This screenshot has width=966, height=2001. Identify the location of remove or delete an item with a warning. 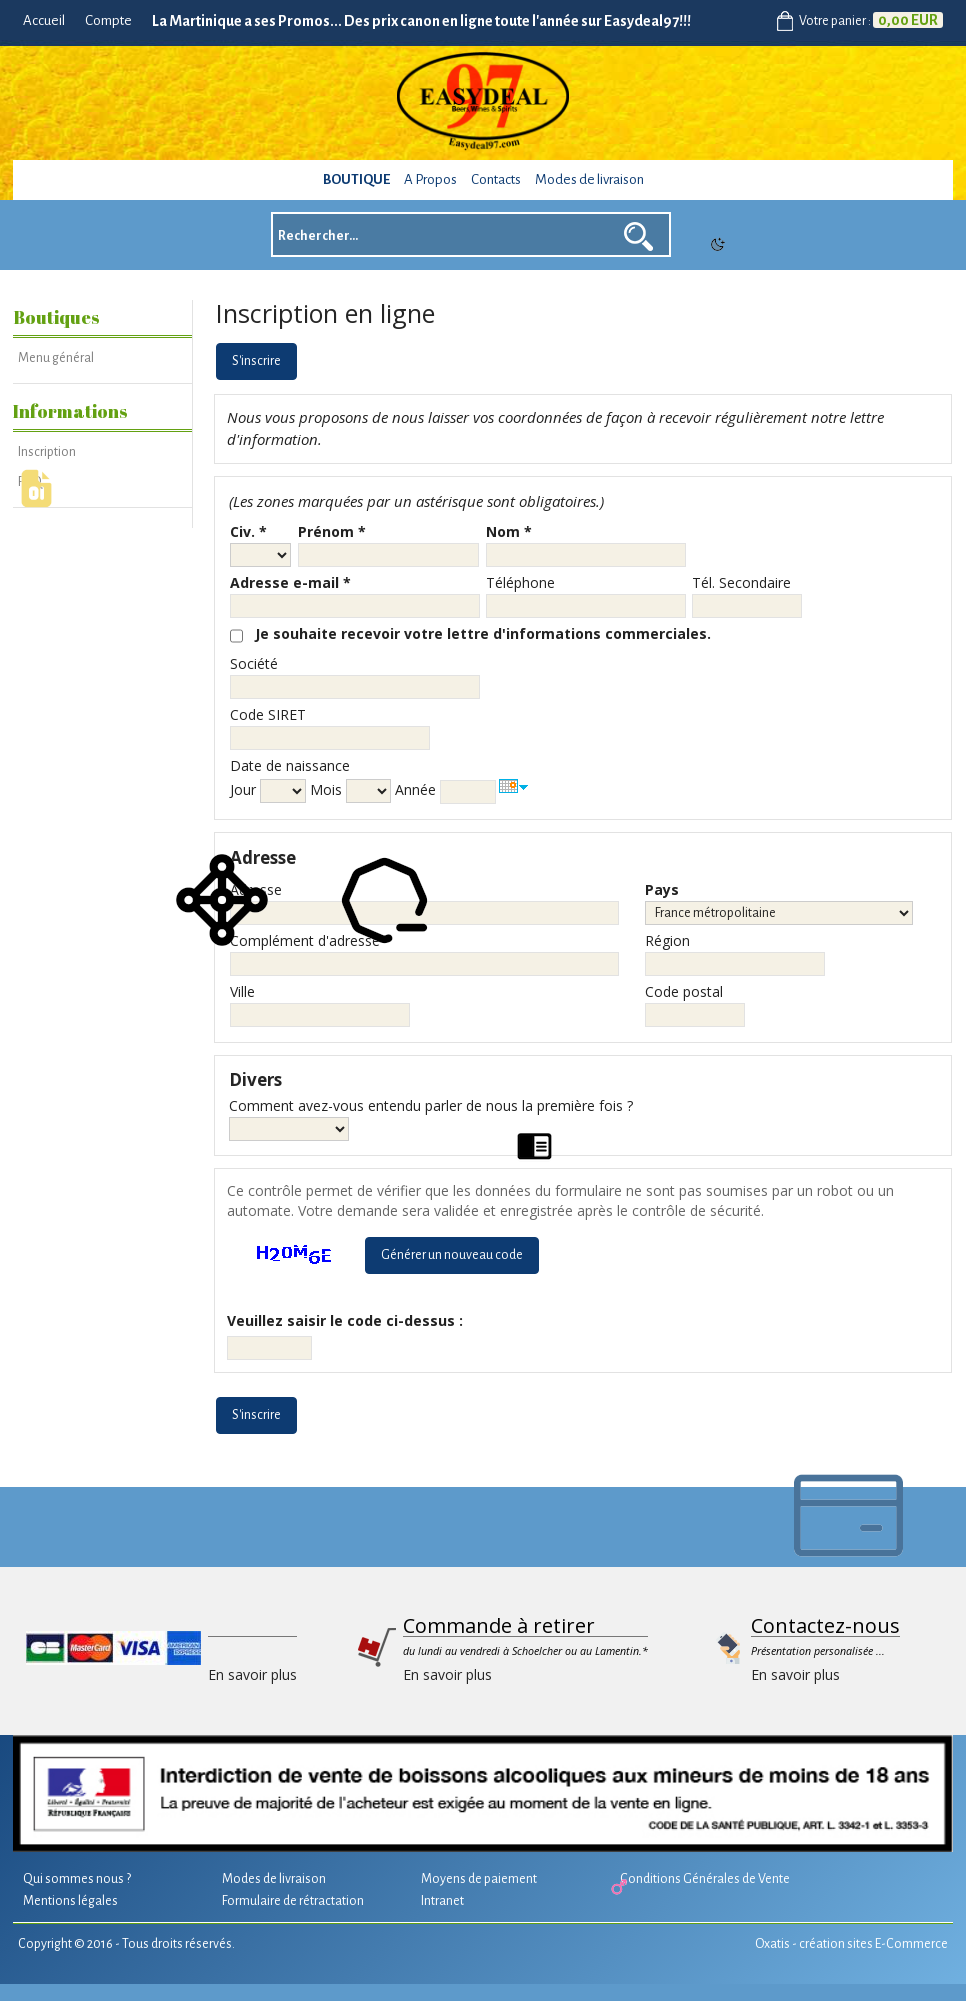
(384, 900).